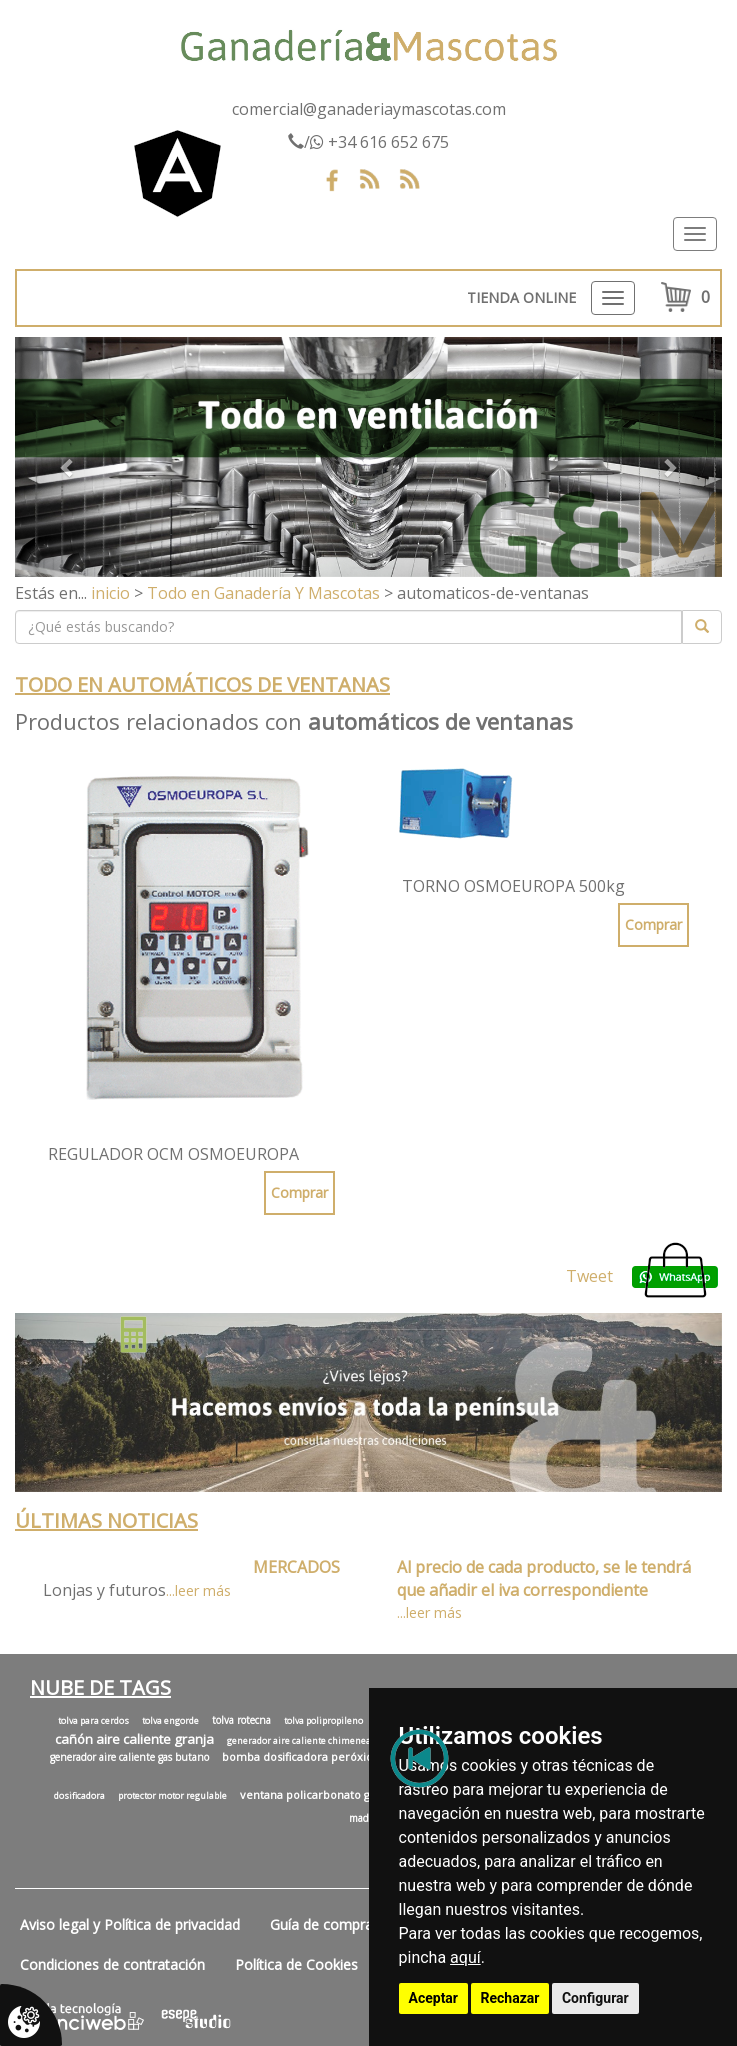 The width and height of the screenshot is (737, 2046). What do you see at coordinates (133, 1334) in the screenshot?
I see `open the calculator app` at bounding box center [133, 1334].